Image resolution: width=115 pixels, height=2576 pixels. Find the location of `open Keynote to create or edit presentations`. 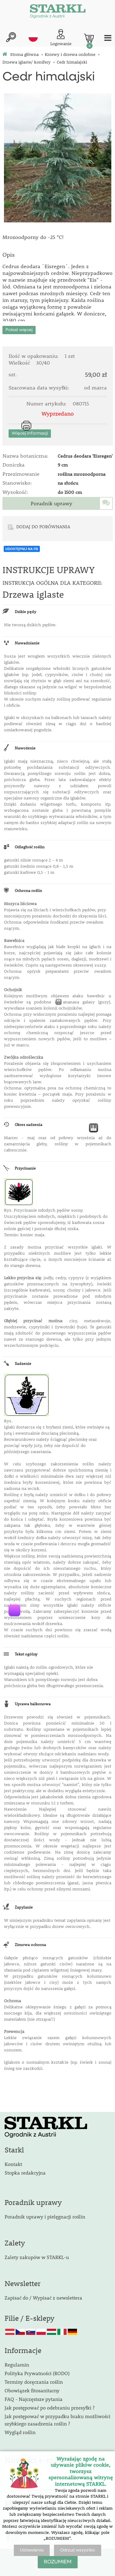

open Keynote to create or edit presentations is located at coordinates (59, 1002).